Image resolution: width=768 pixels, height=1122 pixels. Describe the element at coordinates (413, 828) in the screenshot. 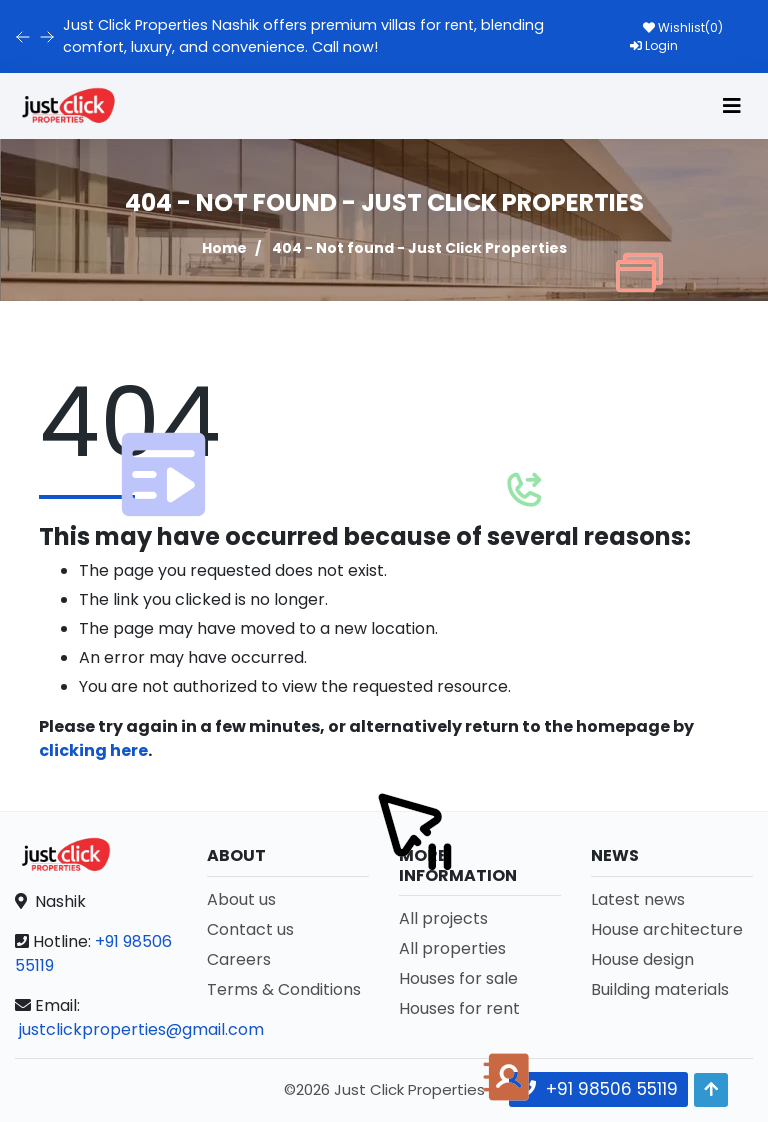

I see `pause cursor tracking or pointer activity` at that location.